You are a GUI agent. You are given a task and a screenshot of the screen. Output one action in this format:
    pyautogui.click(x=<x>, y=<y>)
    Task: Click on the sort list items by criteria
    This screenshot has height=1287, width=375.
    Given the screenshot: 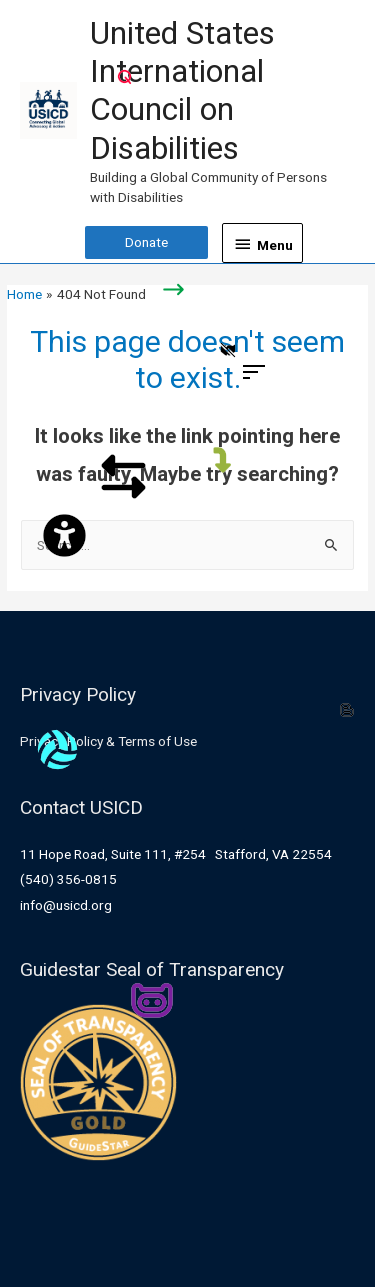 What is the action you would take?
    pyautogui.click(x=254, y=372)
    